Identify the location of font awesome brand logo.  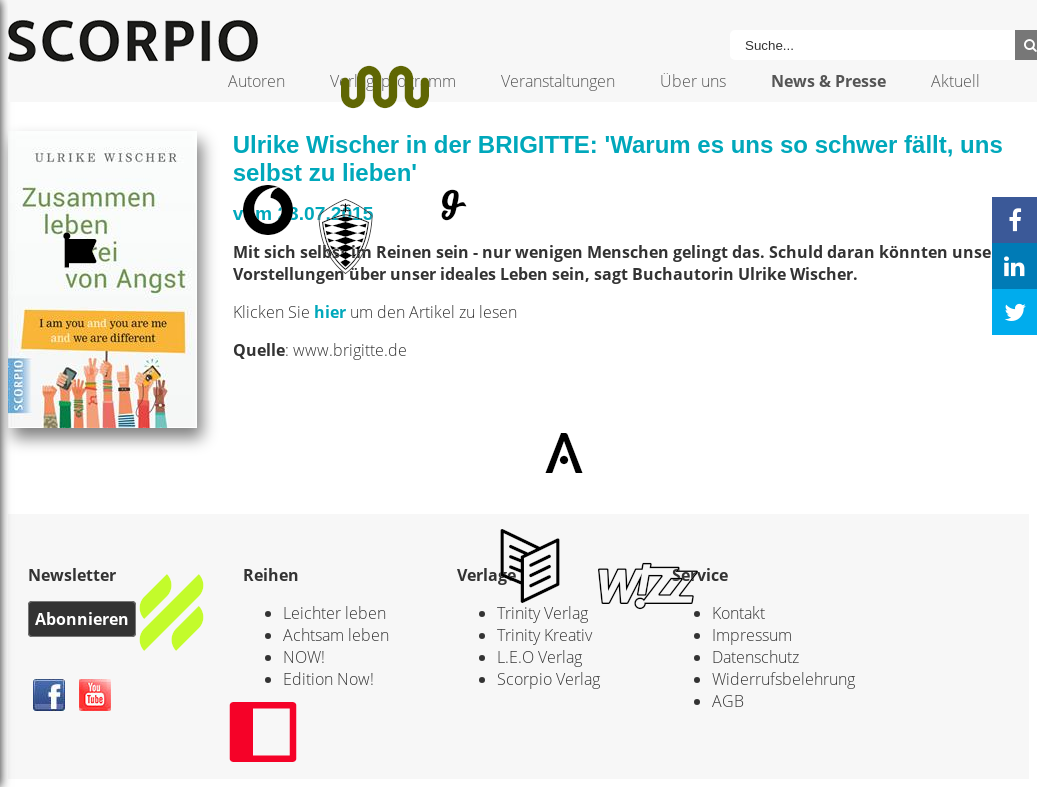
(80, 250).